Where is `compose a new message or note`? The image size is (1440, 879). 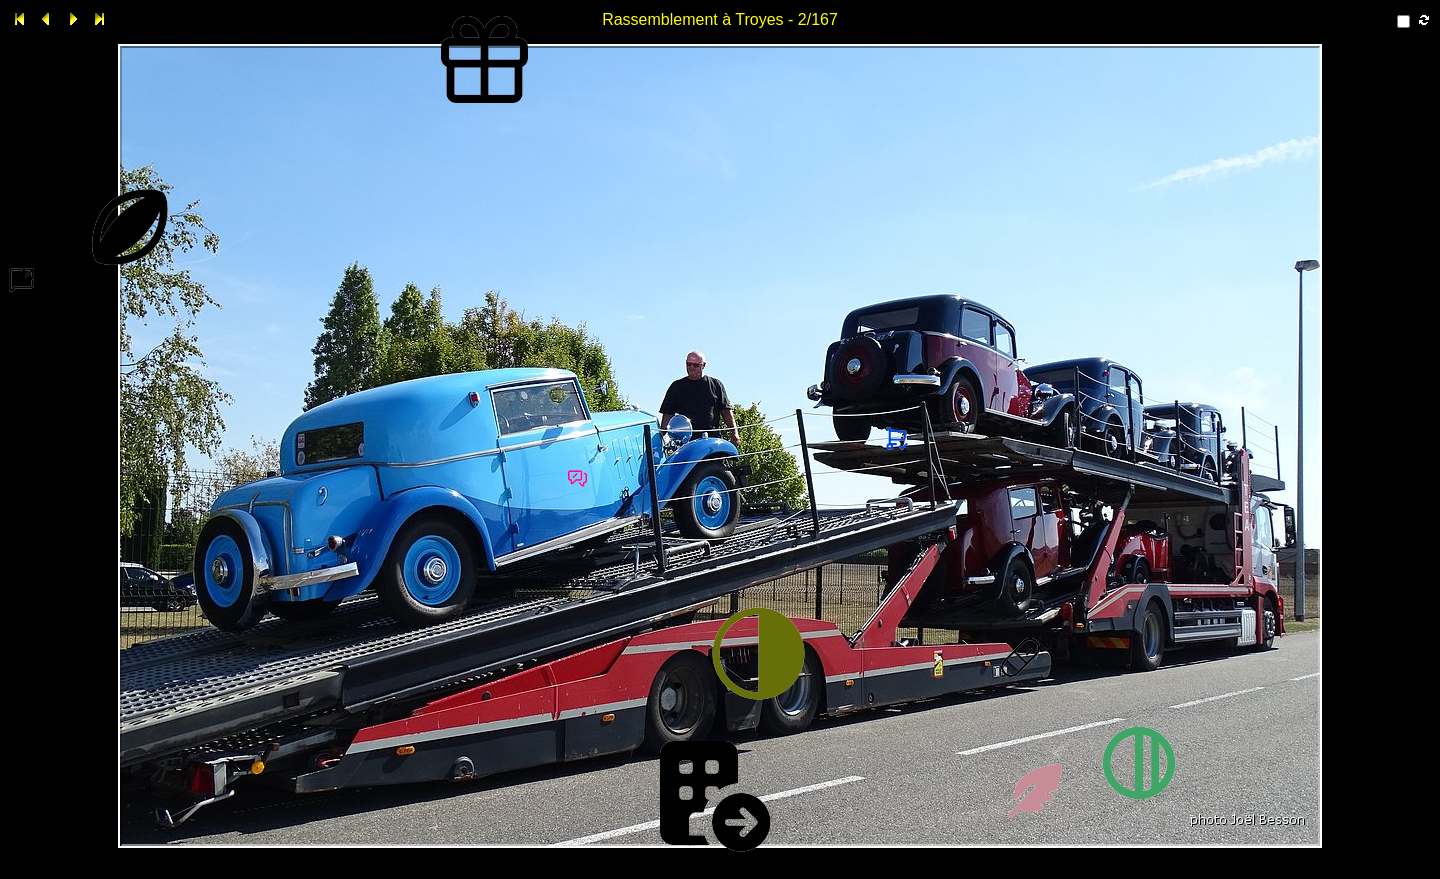
compose a new message or note is located at coordinates (1034, 791).